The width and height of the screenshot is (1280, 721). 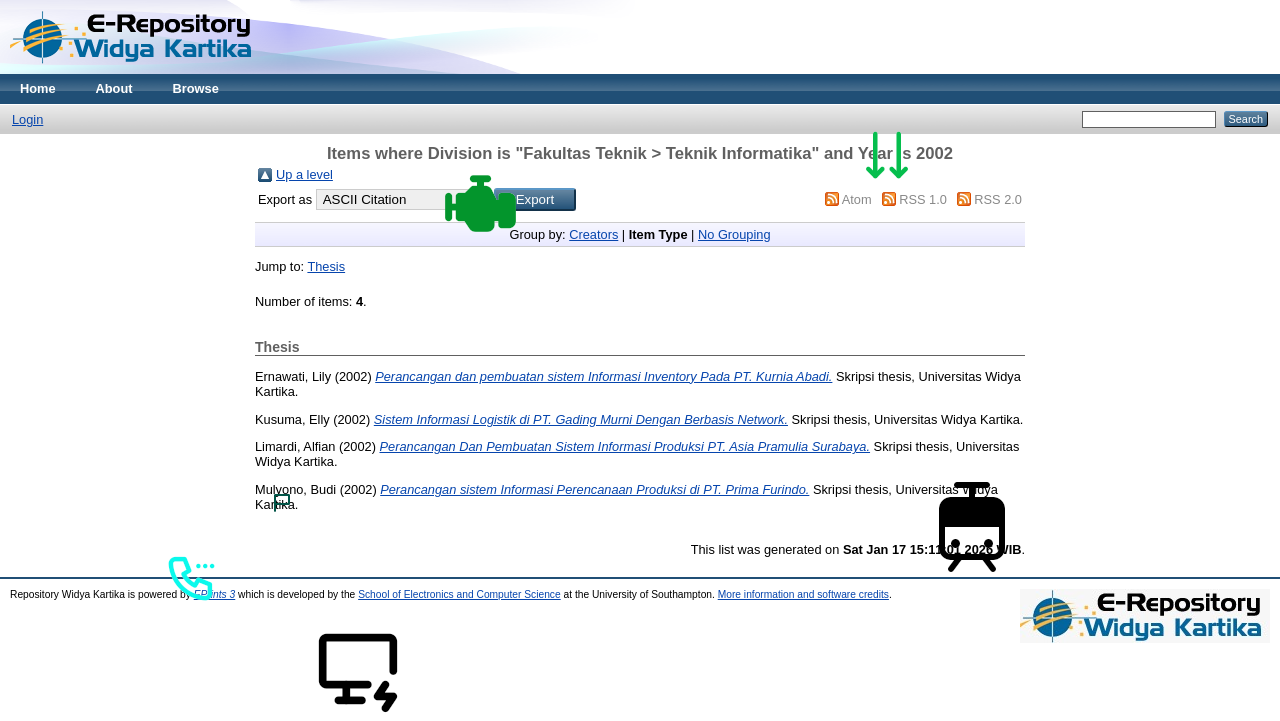 What do you see at coordinates (887, 155) in the screenshot?
I see `download multiple items` at bounding box center [887, 155].